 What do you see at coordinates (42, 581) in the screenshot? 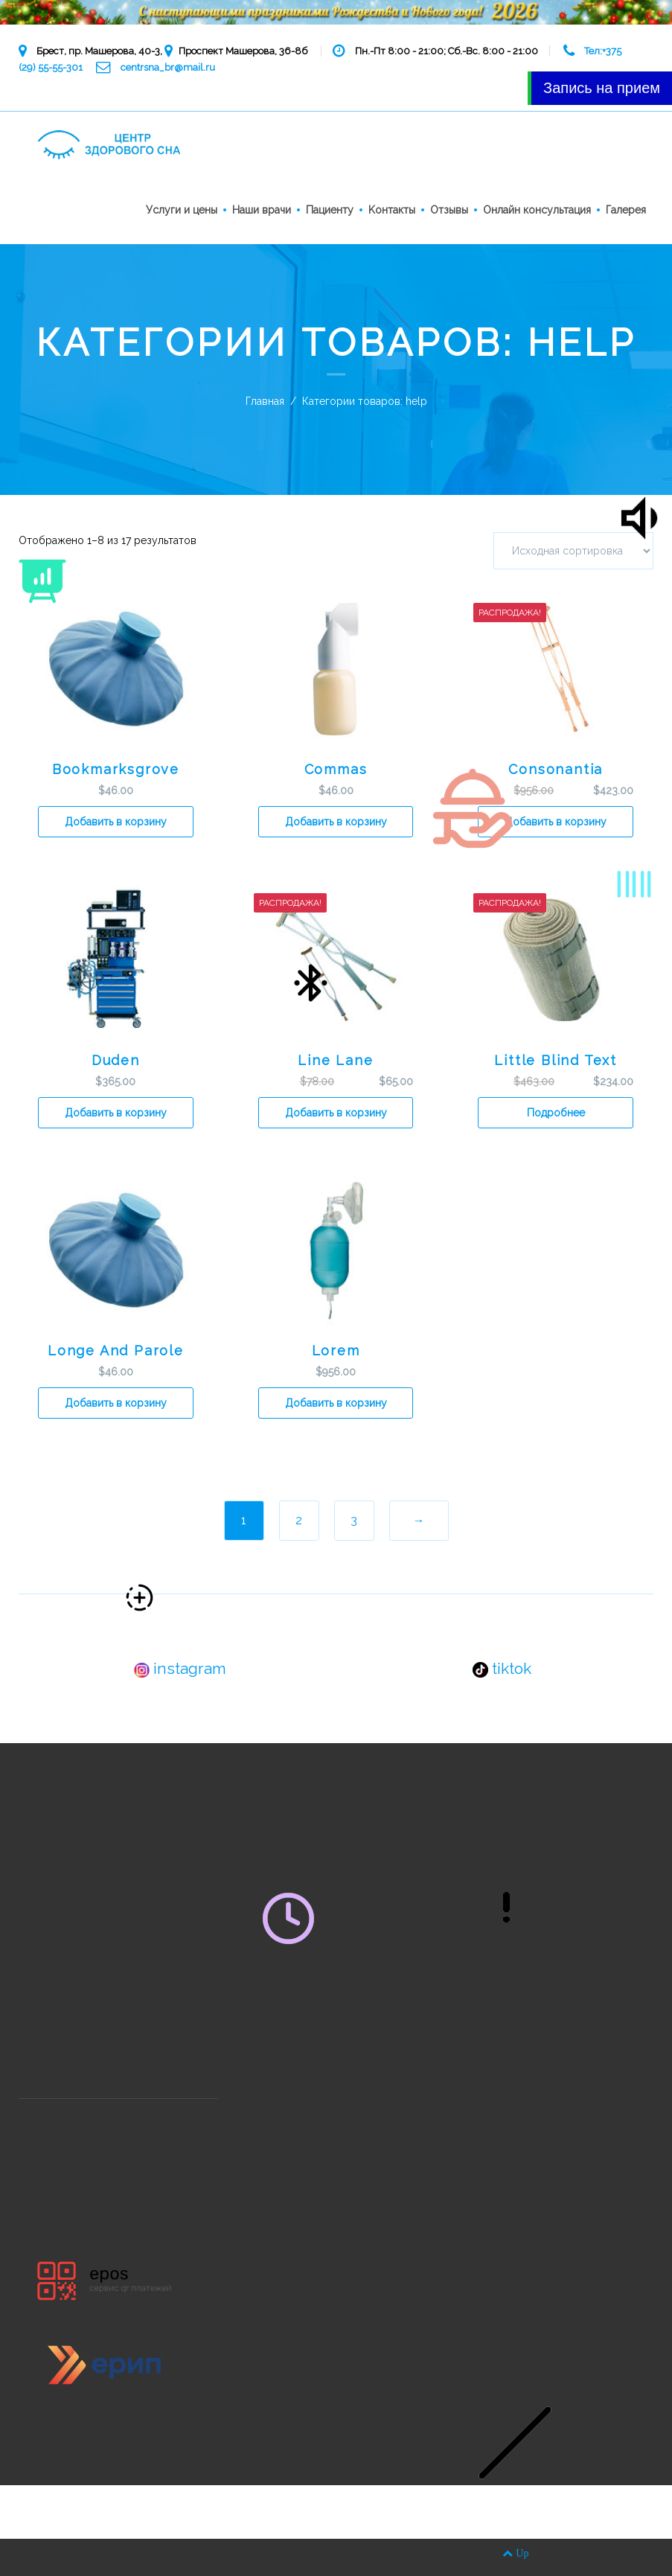
I see `view presentation or slideshow` at bounding box center [42, 581].